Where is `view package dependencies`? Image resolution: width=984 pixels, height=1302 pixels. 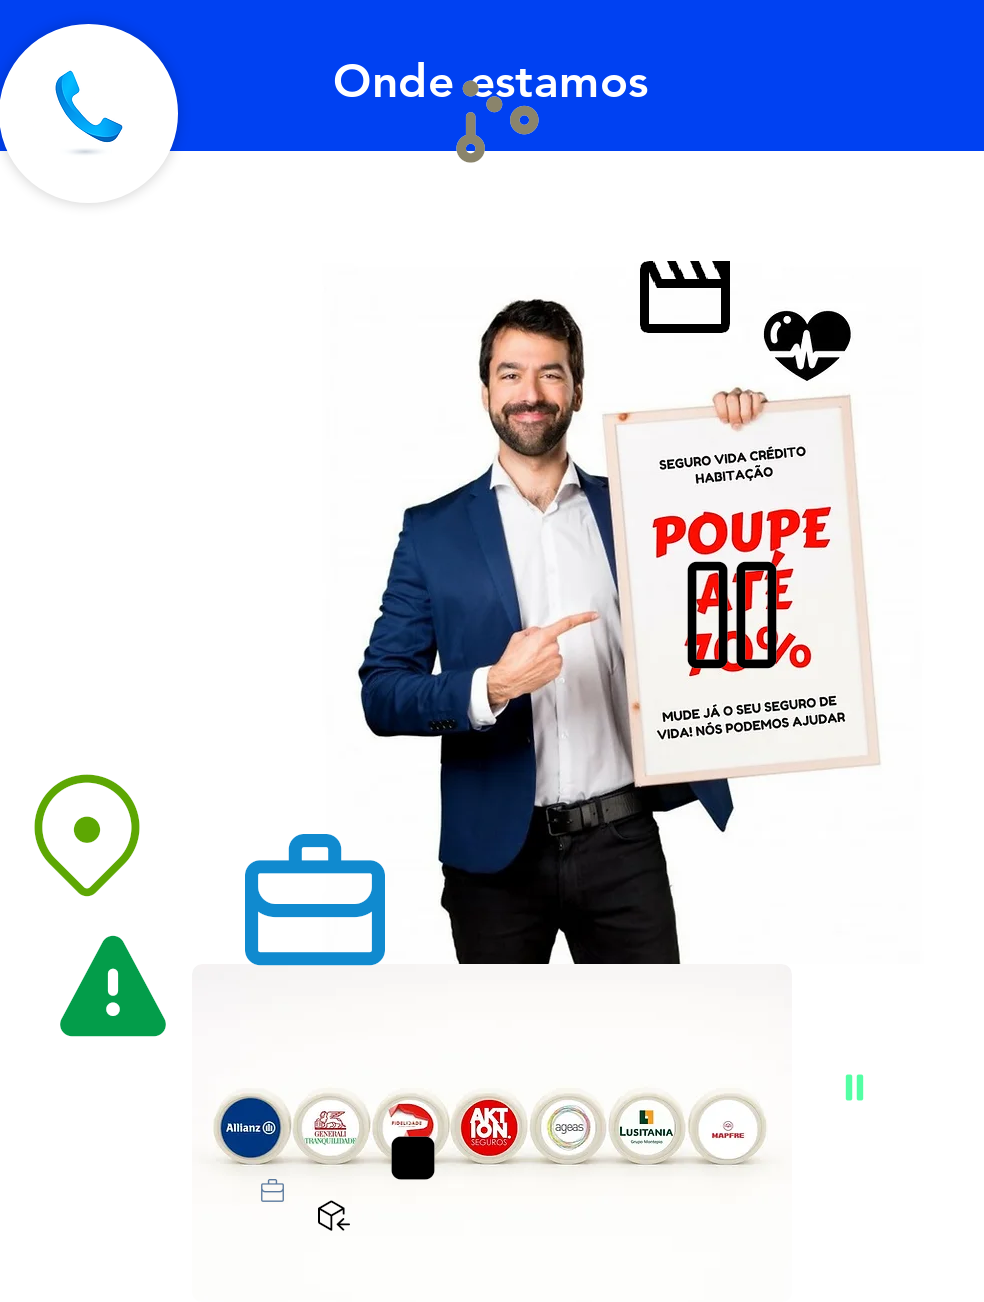 view package dependencies is located at coordinates (334, 1216).